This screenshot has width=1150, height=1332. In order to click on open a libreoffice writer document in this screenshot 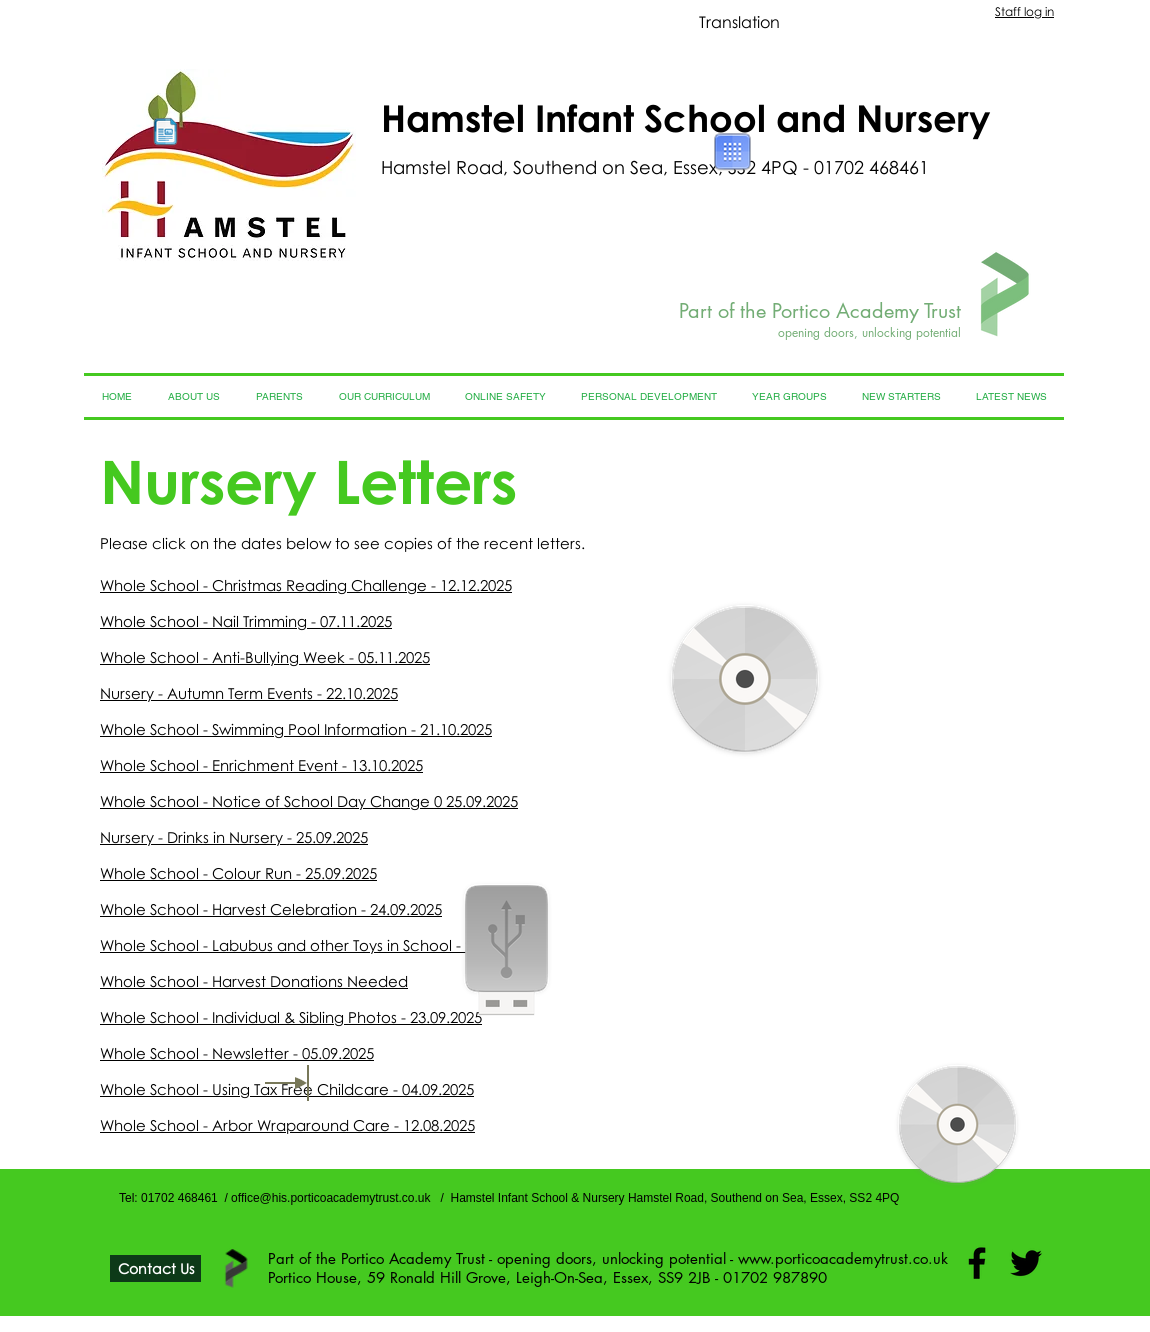, I will do `click(165, 131)`.